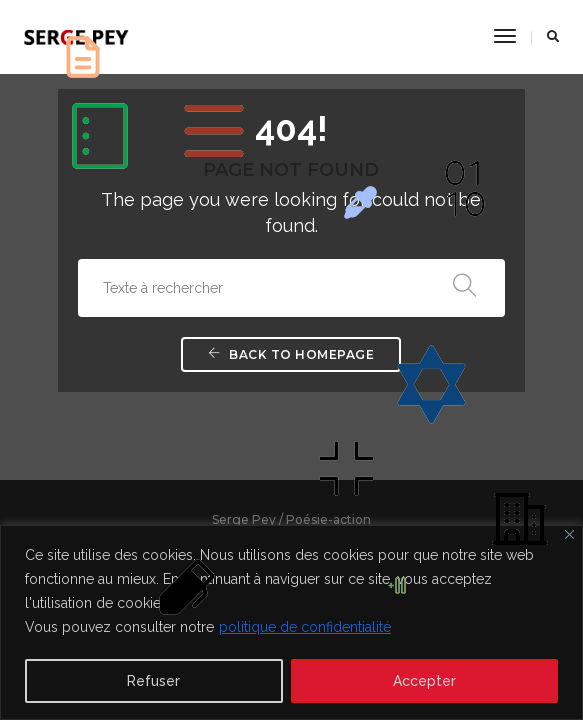 The width and height of the screenshot is (583, 720). I want to click on exit fullscreen mode, so click(346, 468).